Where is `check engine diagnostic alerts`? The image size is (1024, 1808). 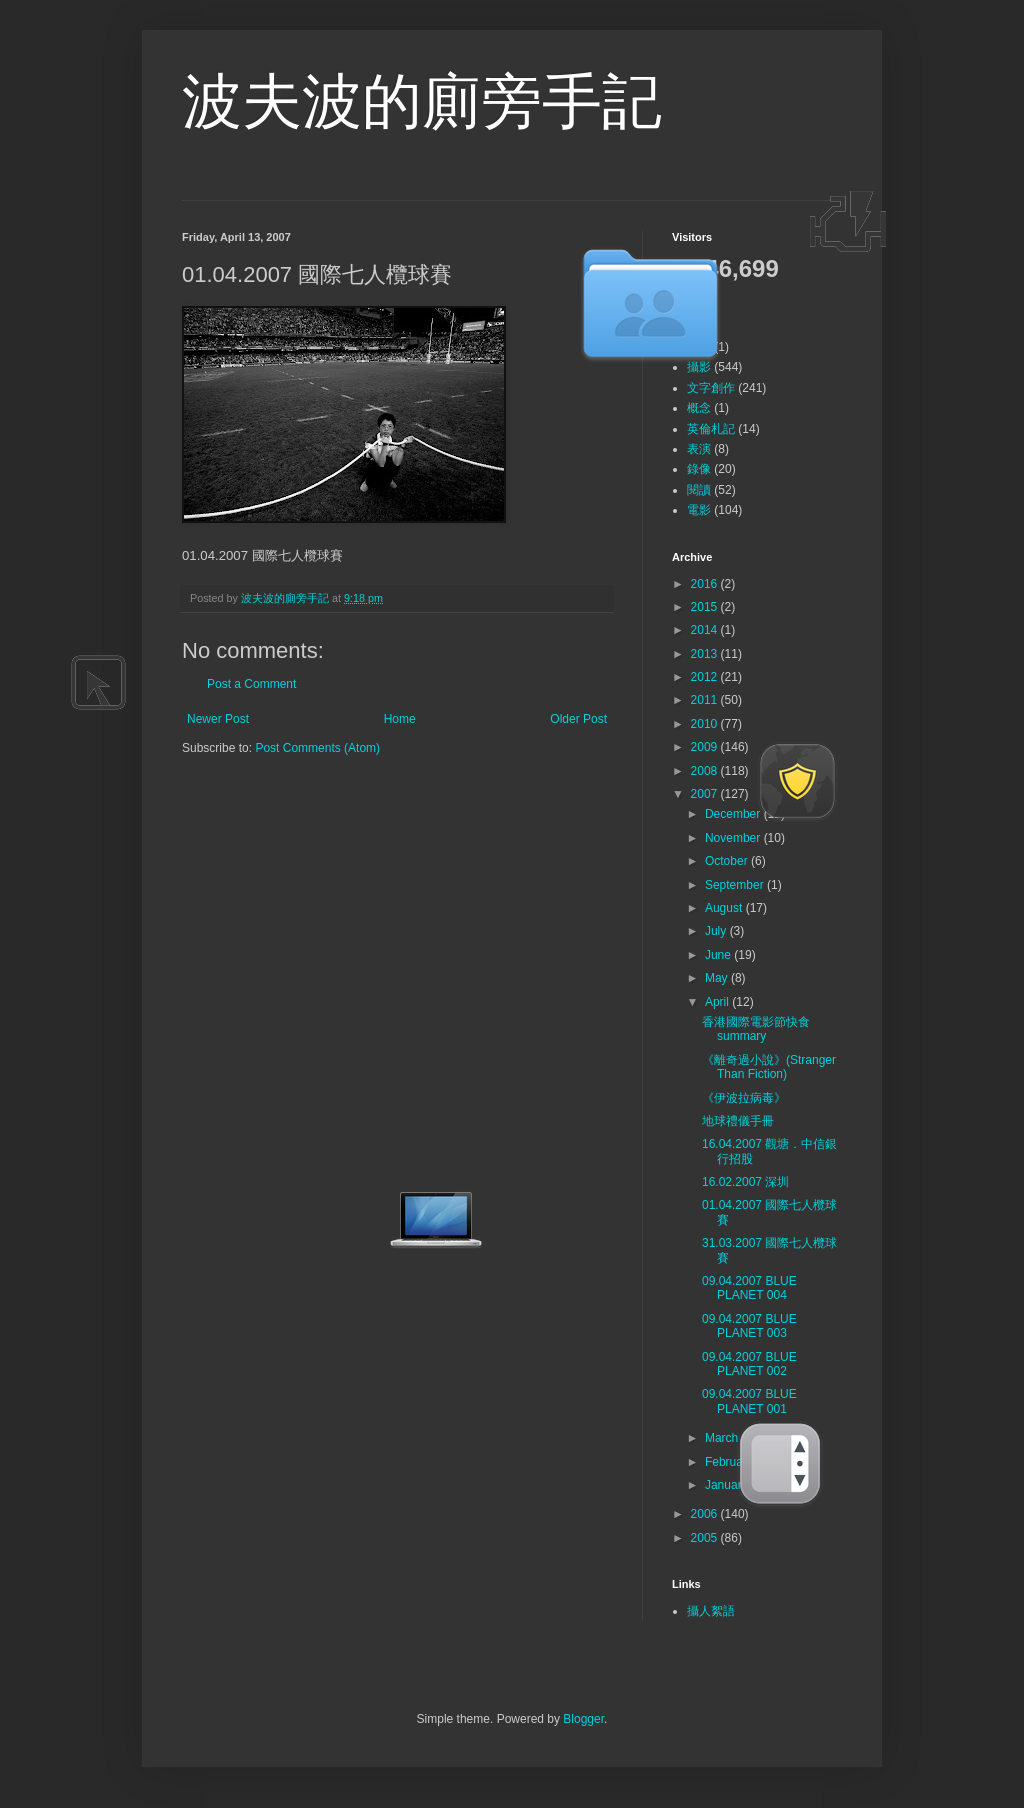 check engine diagnostic alerts is located at coordinates (845, 226).